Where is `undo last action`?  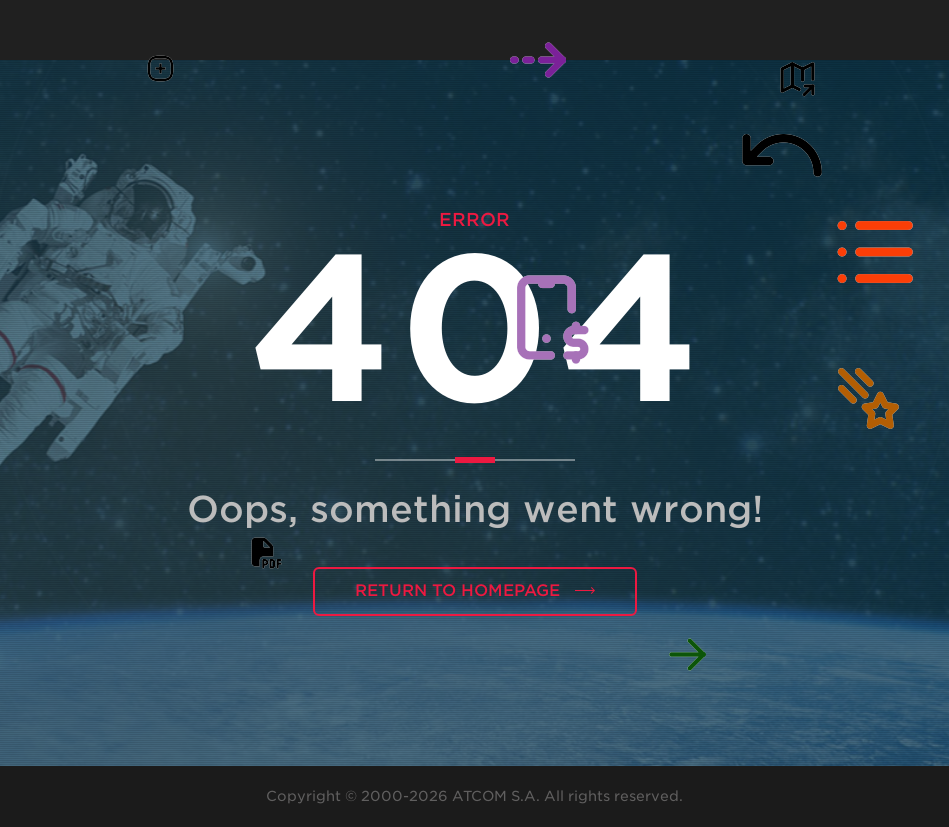 undo last action is located at coordinates (783, 152).